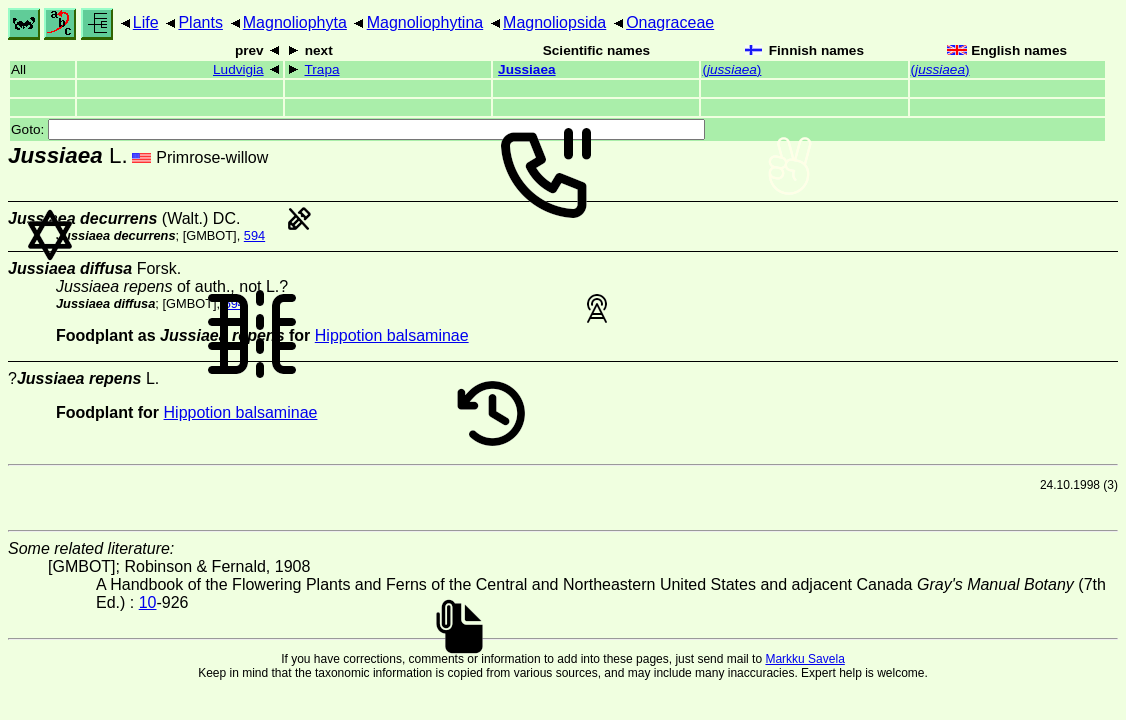  Describe the element at coordinates (459, 626) in the screenshot. I see `attach a file or document` at that location.